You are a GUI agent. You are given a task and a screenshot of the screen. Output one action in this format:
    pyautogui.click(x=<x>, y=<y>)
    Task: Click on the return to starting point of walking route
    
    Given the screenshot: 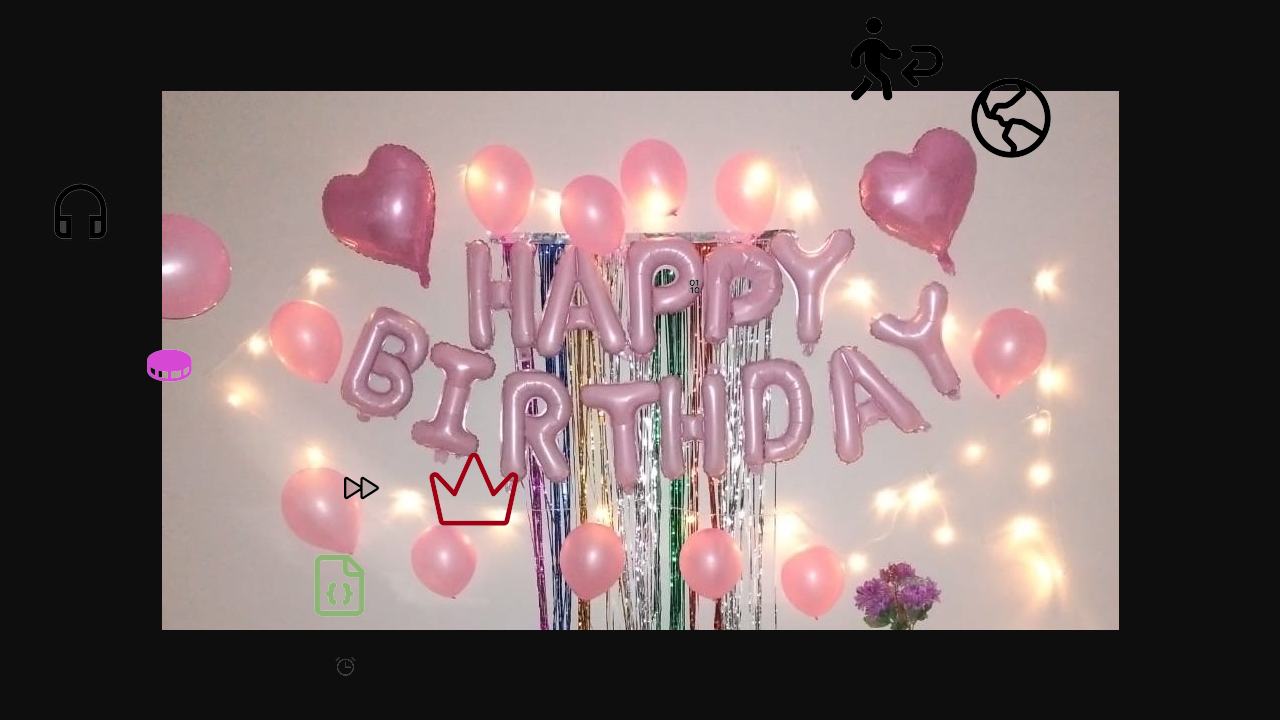 What is the action you would take?
    pyautogui.click(x=897, y=59)
    